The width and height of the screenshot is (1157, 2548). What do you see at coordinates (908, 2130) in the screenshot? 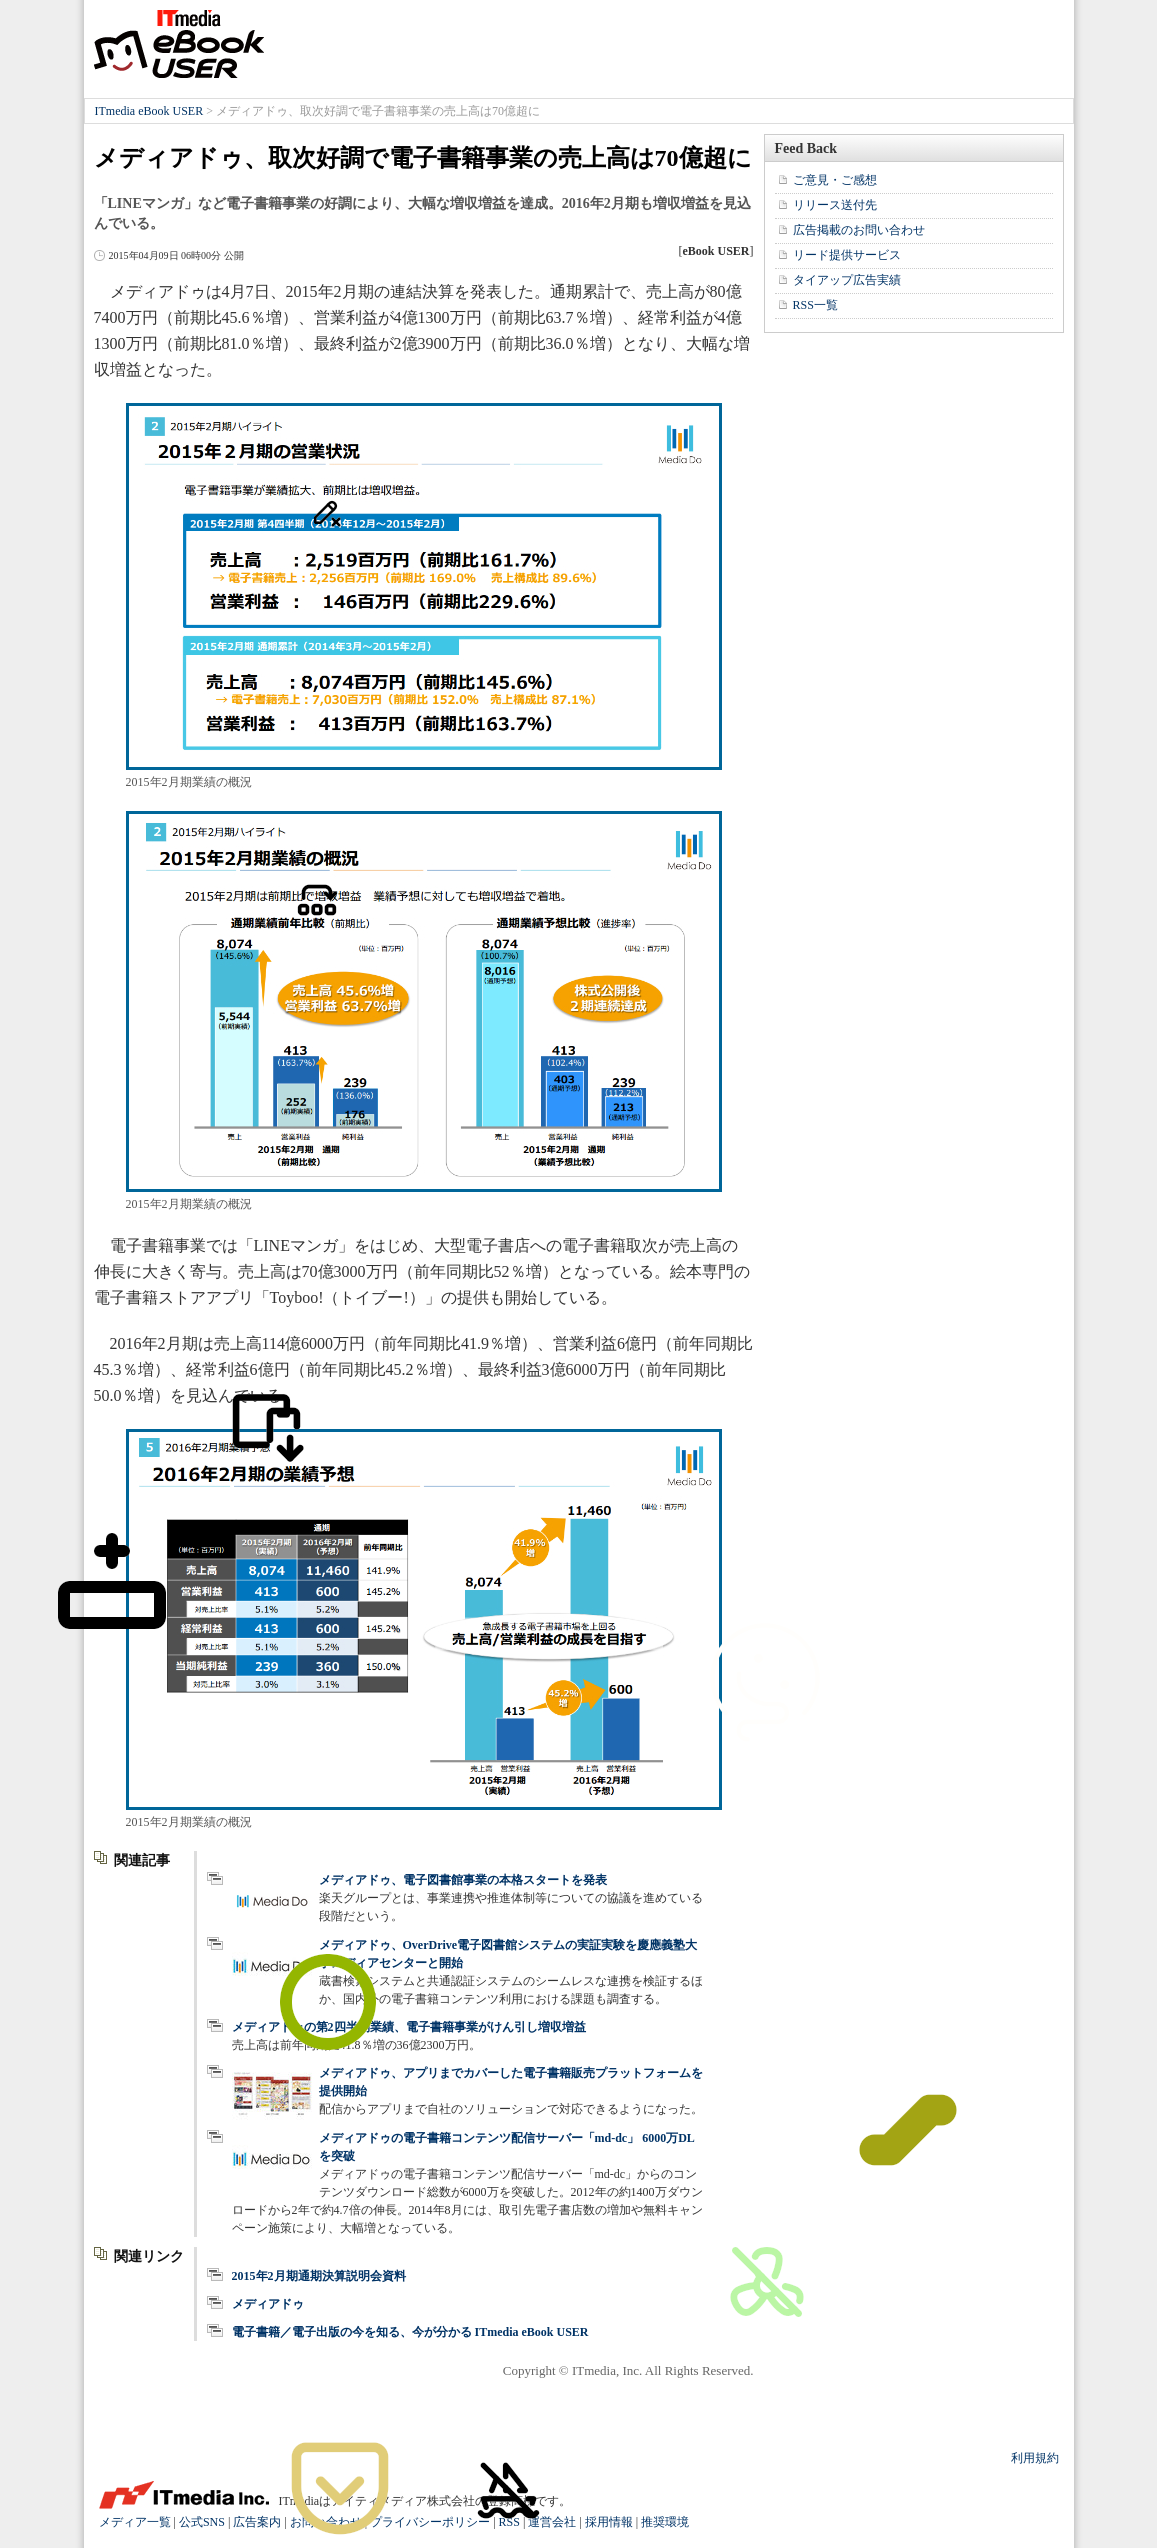
I see `indicates escalator access nearby` at bounding box center [908, 2130].